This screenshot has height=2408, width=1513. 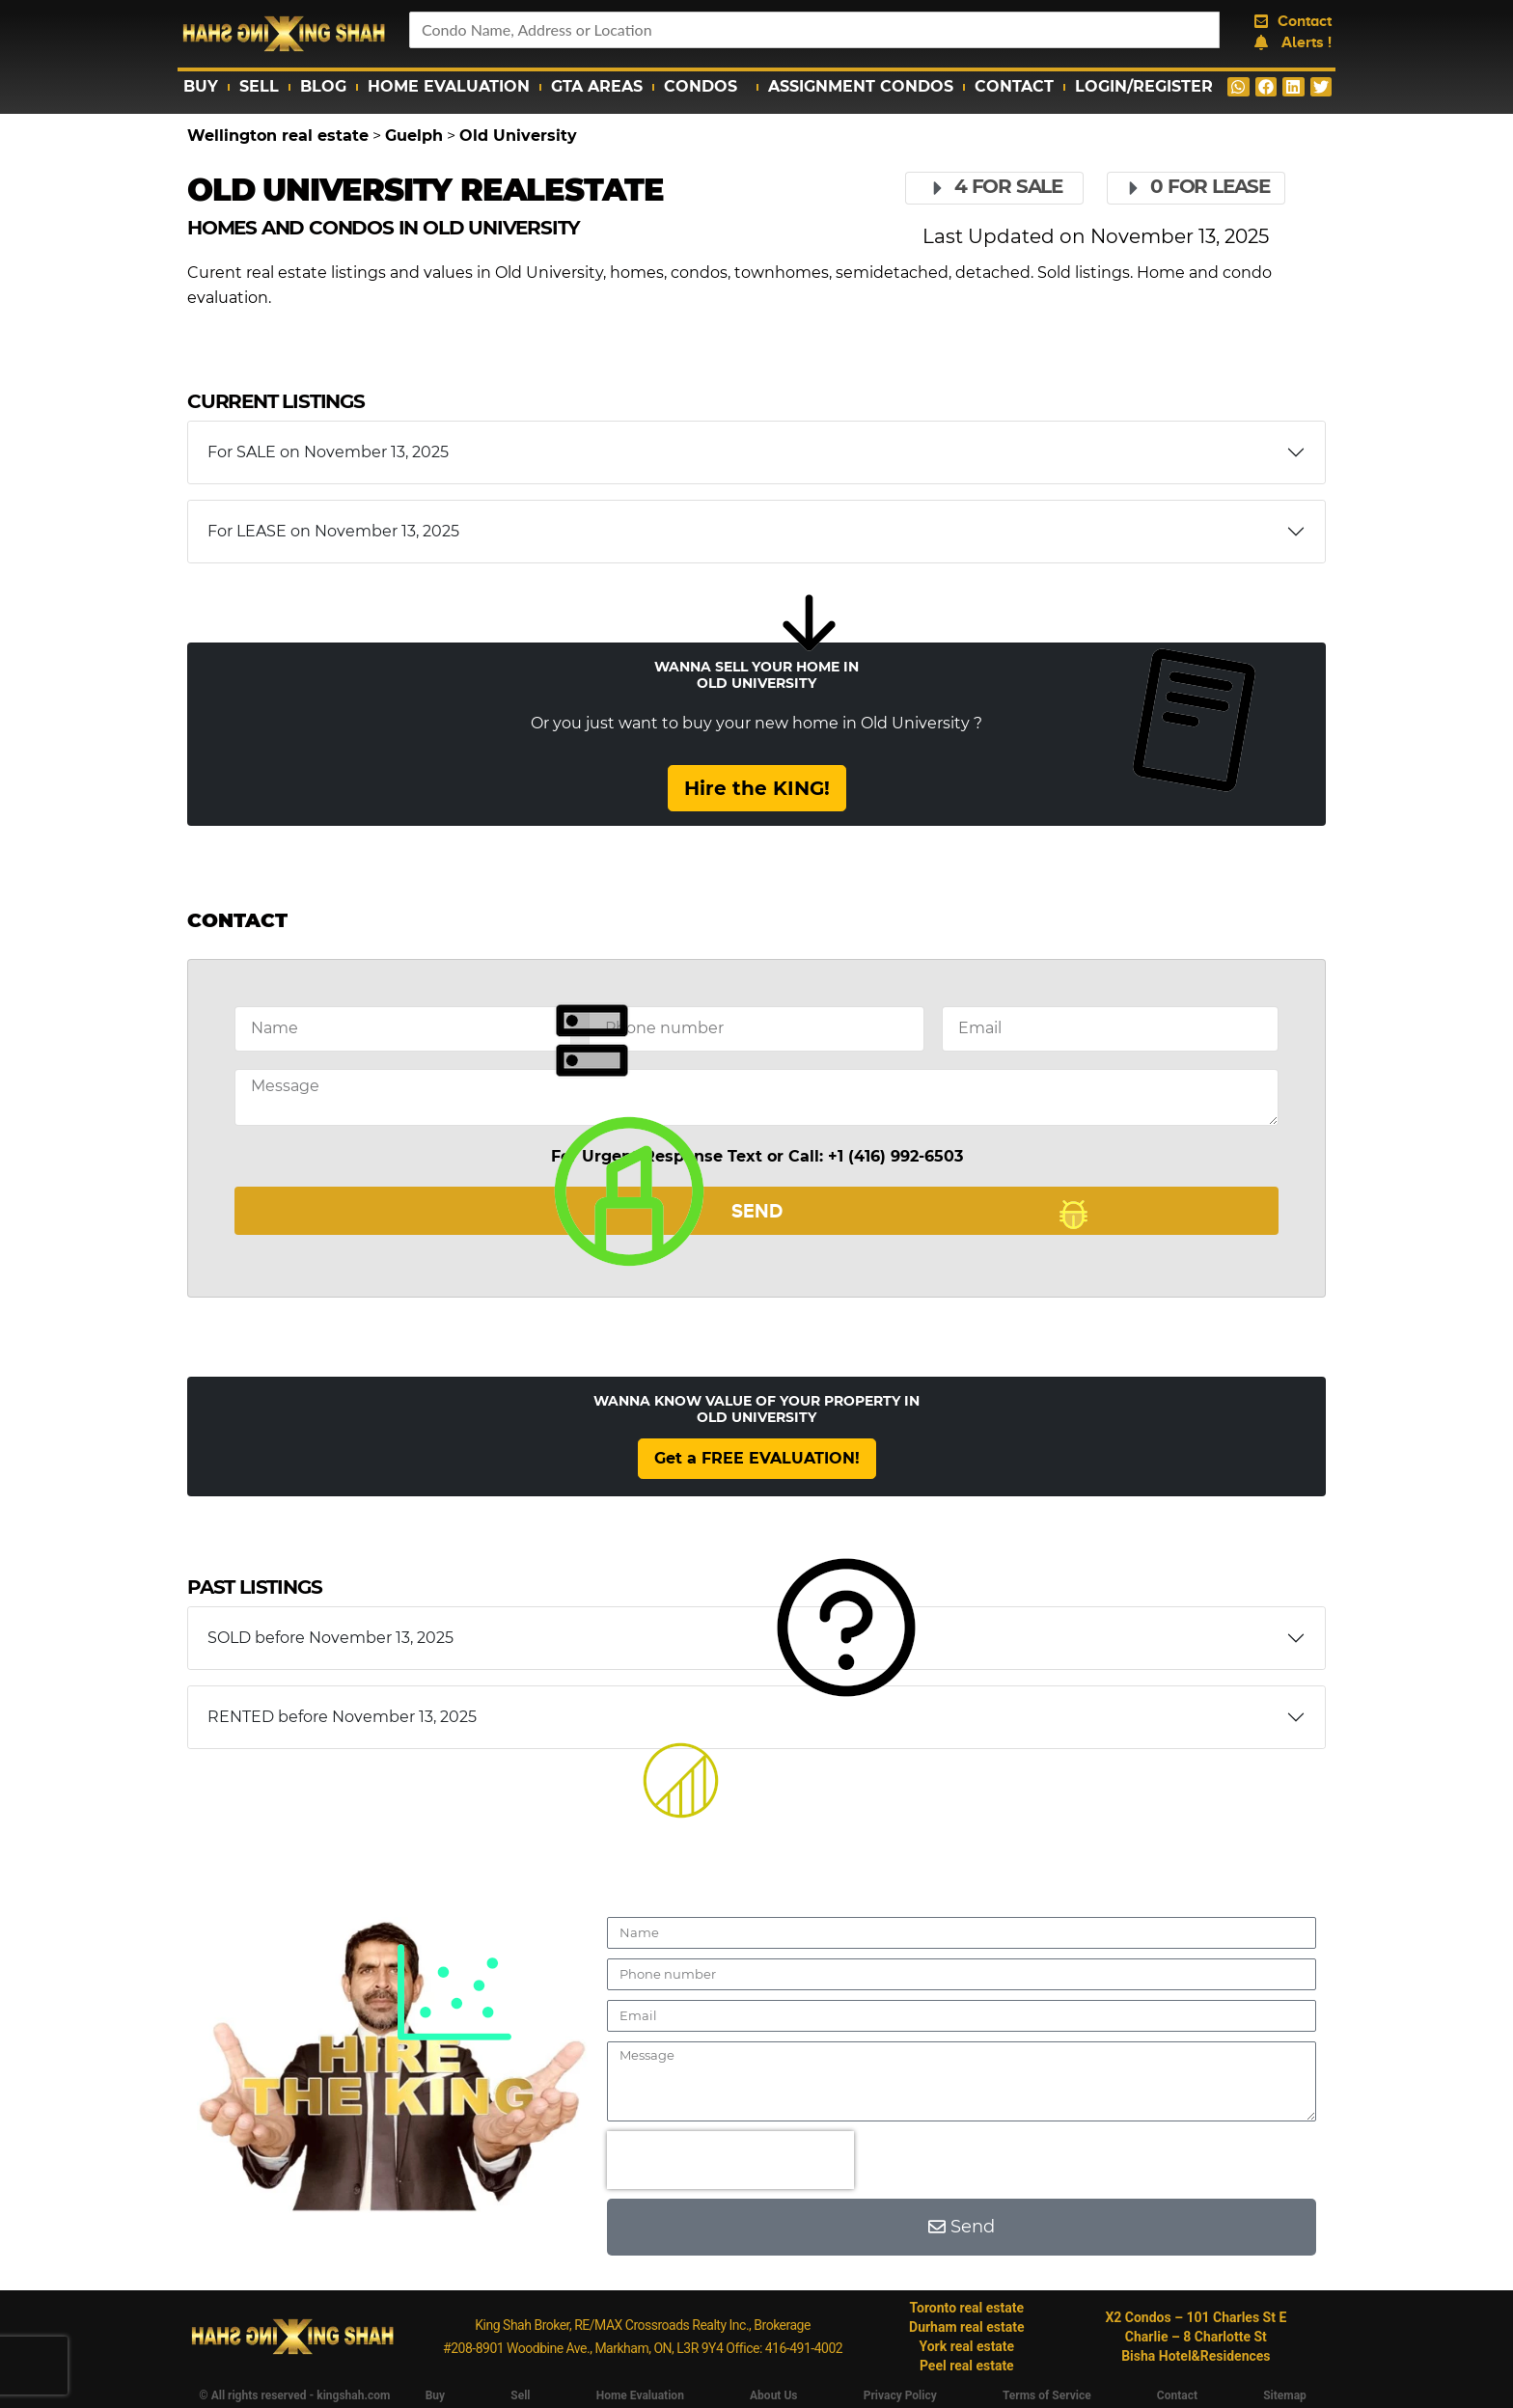 I want to click on access server or DNS settings, so click(x=591, y=1040).